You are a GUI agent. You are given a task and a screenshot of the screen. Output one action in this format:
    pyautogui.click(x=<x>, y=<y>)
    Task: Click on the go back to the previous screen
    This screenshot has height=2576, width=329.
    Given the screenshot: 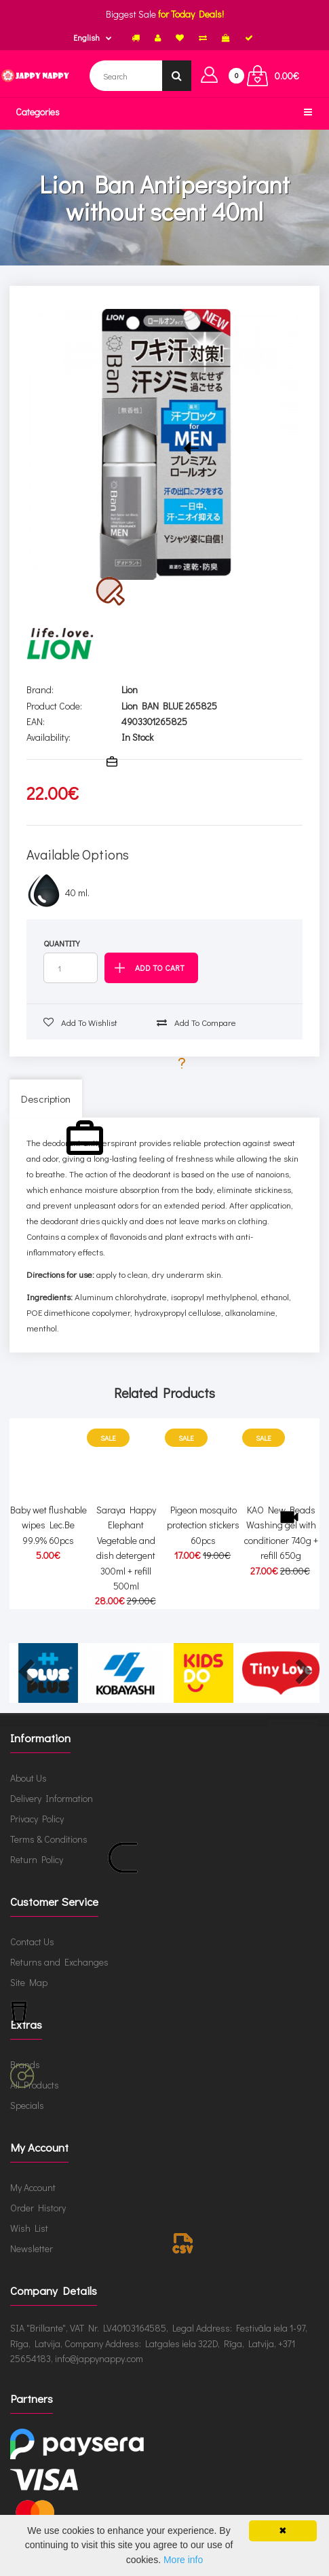 What is the action you would take?
    pyautogui.click(x=191, y=448)
    